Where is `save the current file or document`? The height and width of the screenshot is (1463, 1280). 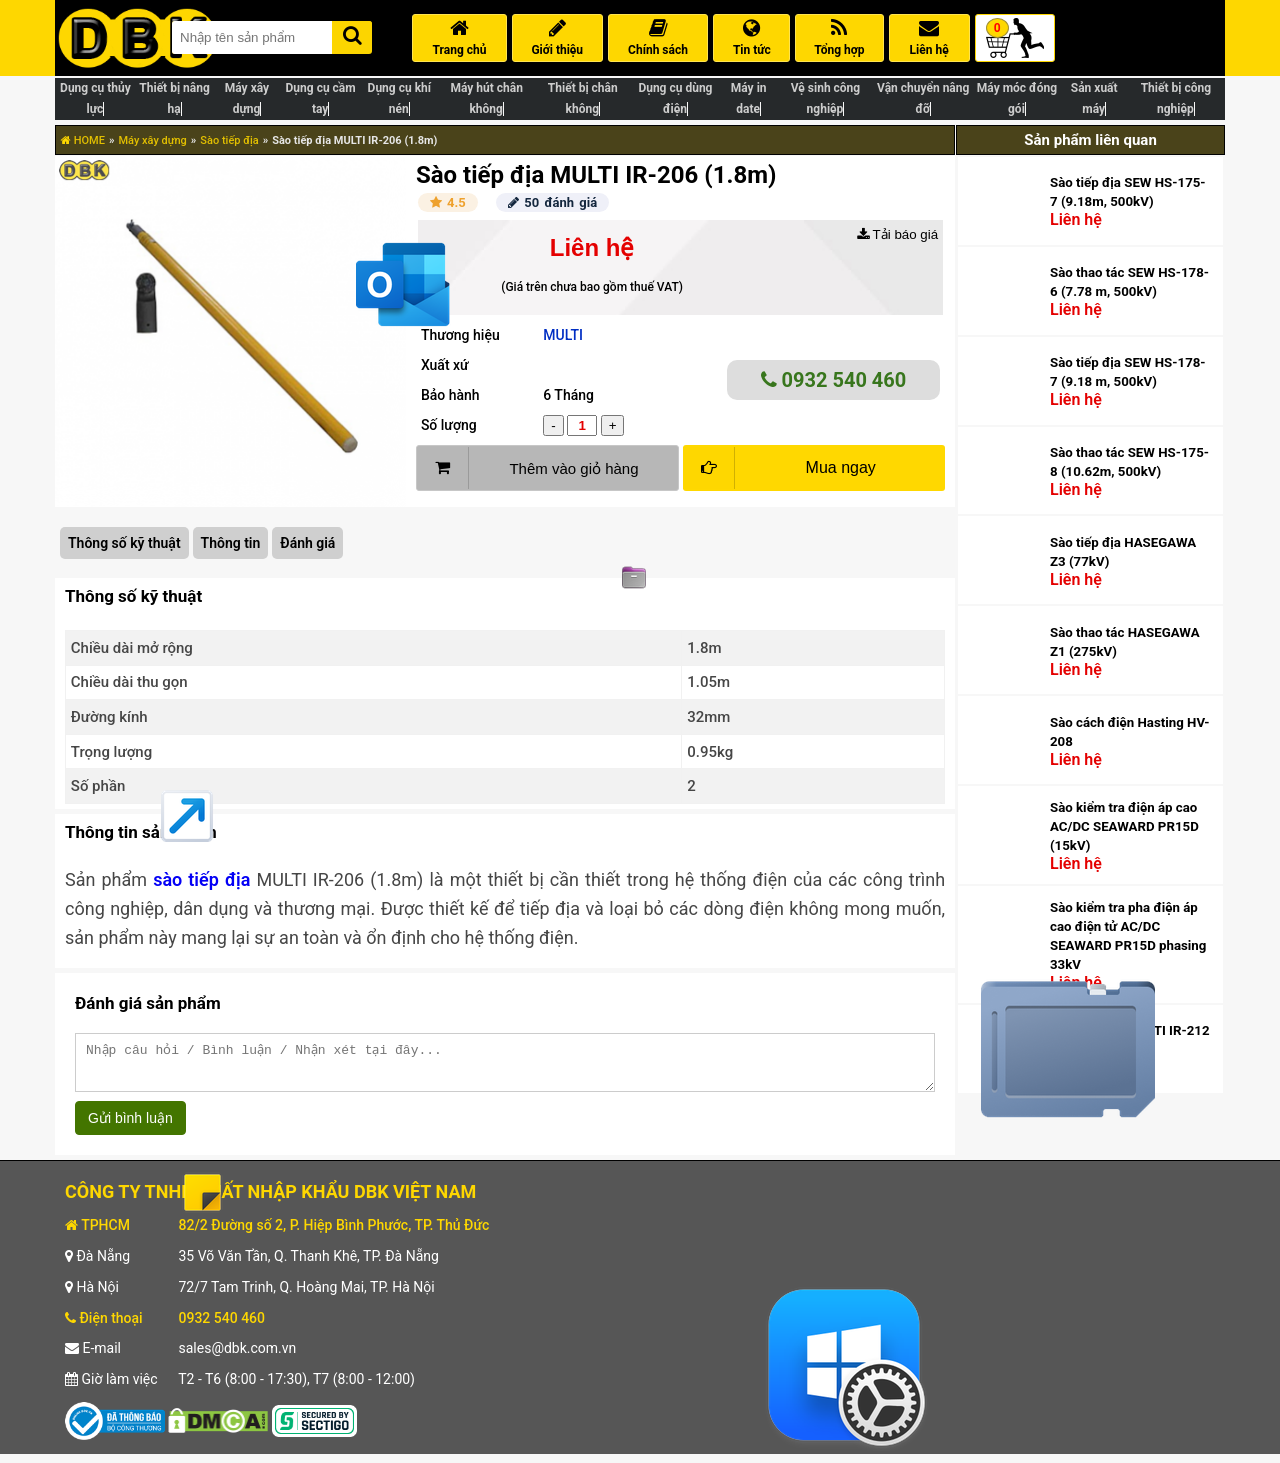
save the current file or document is located at coordinates (1068, 1052).